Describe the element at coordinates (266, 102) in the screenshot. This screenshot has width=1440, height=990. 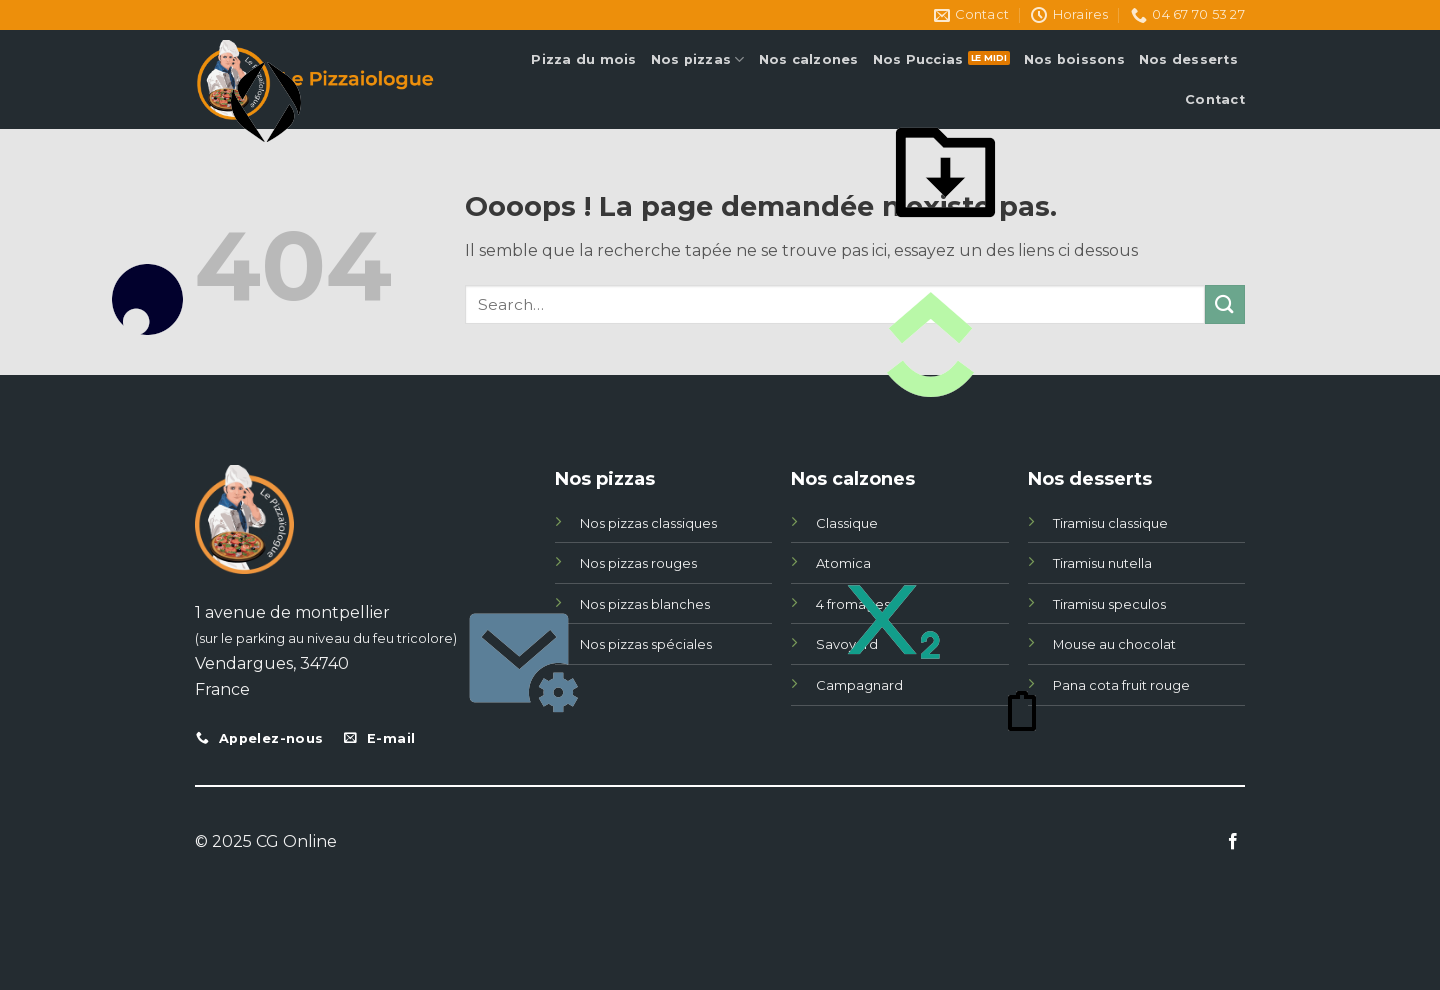
I see `ethereum name service (ENS) logo` at that location.